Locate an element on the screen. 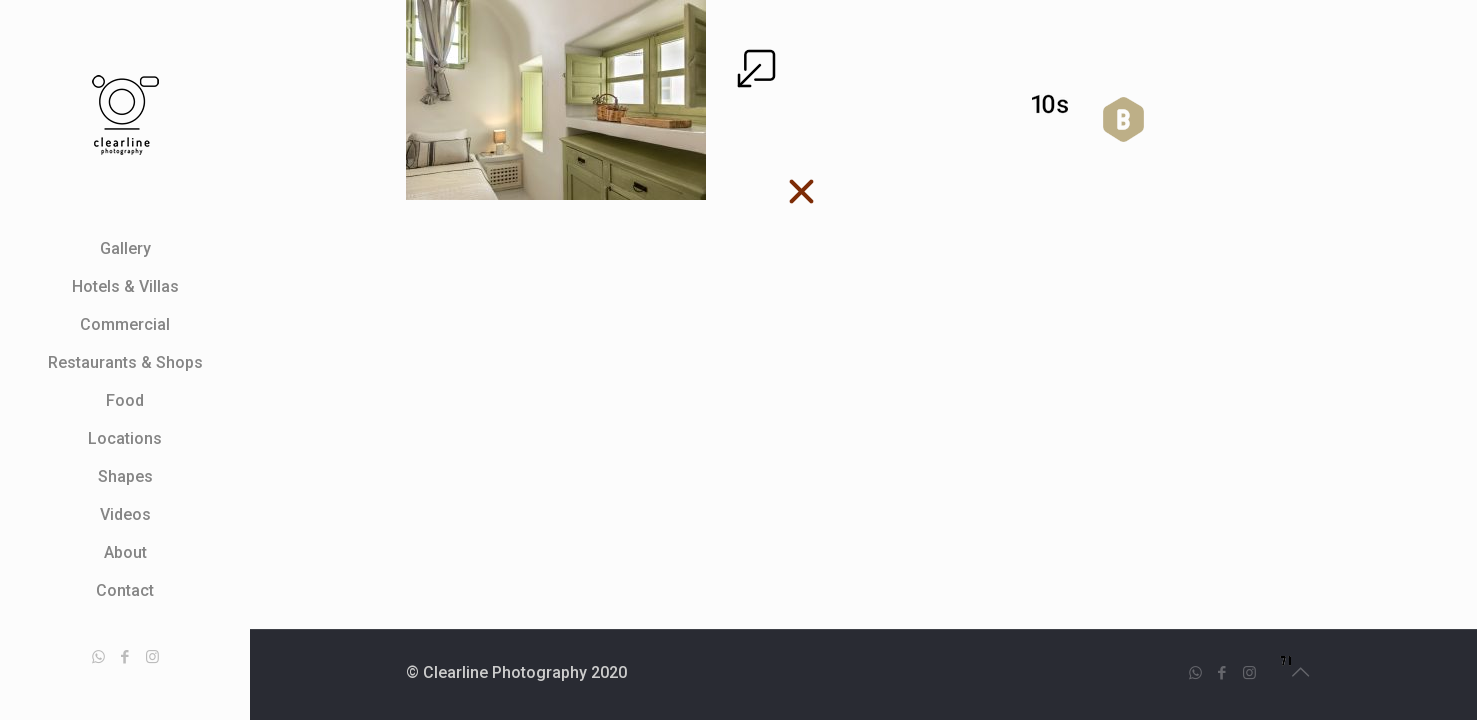 The width and height of the screenshot is (1477, 720). set a 10-second timer is located at coordinates (1050, 104).